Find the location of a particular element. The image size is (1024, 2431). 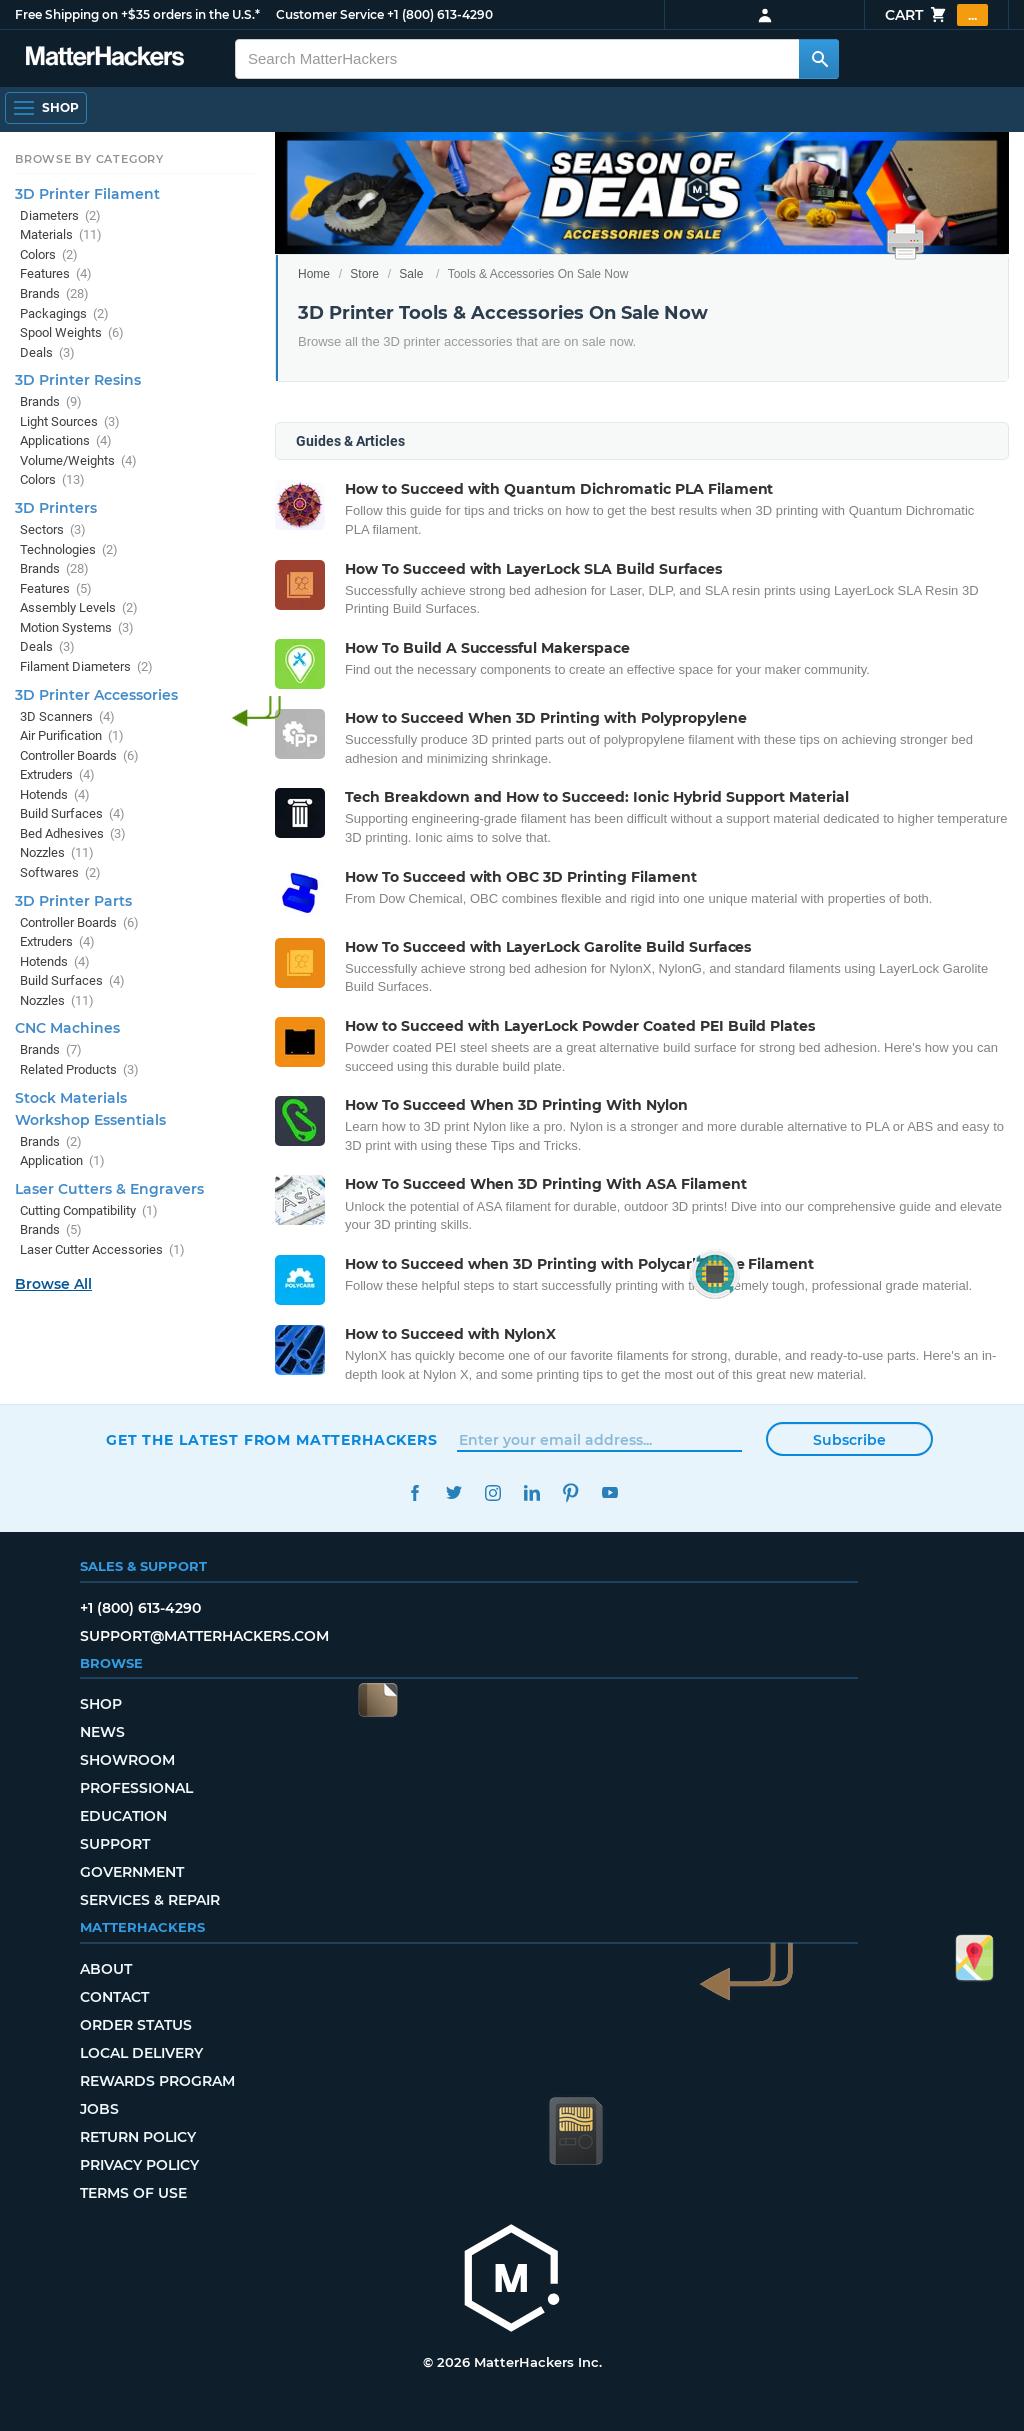

reply to all recipients of an email is located at coordinates (255, 707).